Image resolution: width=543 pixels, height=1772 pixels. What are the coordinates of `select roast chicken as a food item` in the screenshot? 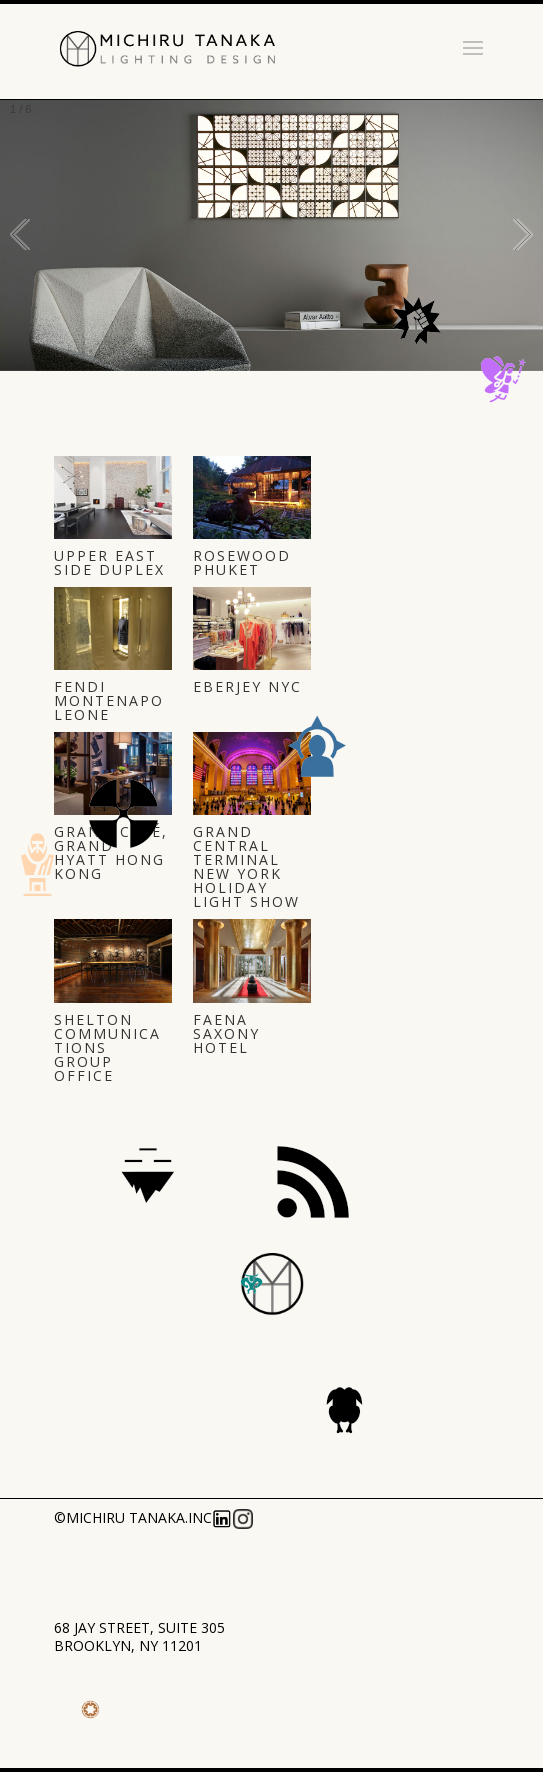 It's located at (345, 1410).